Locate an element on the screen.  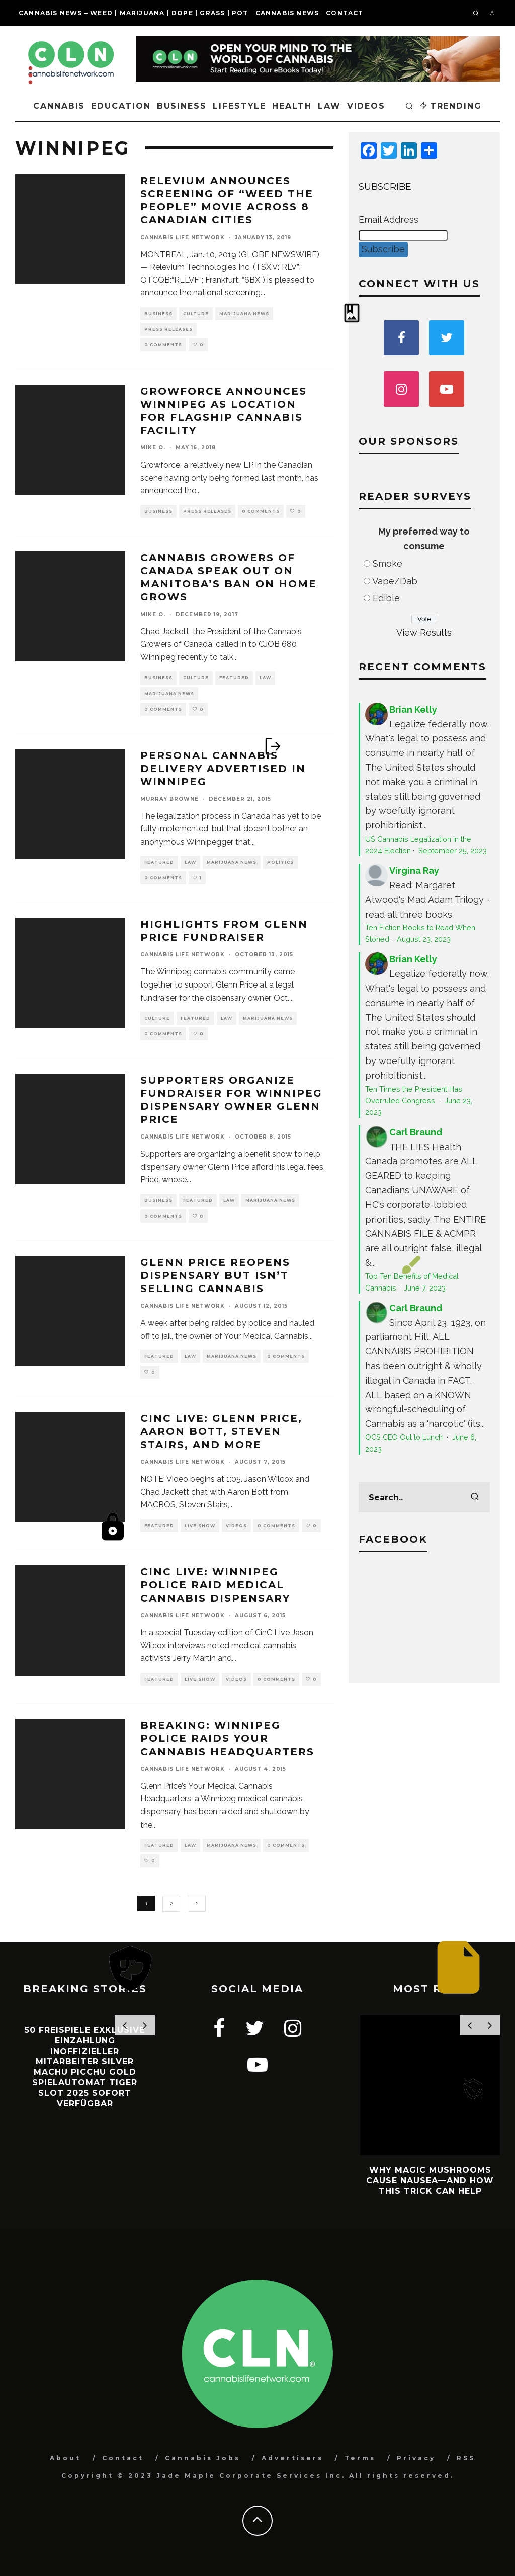
access brush or painting tools is located at coordinates (411, 1265).